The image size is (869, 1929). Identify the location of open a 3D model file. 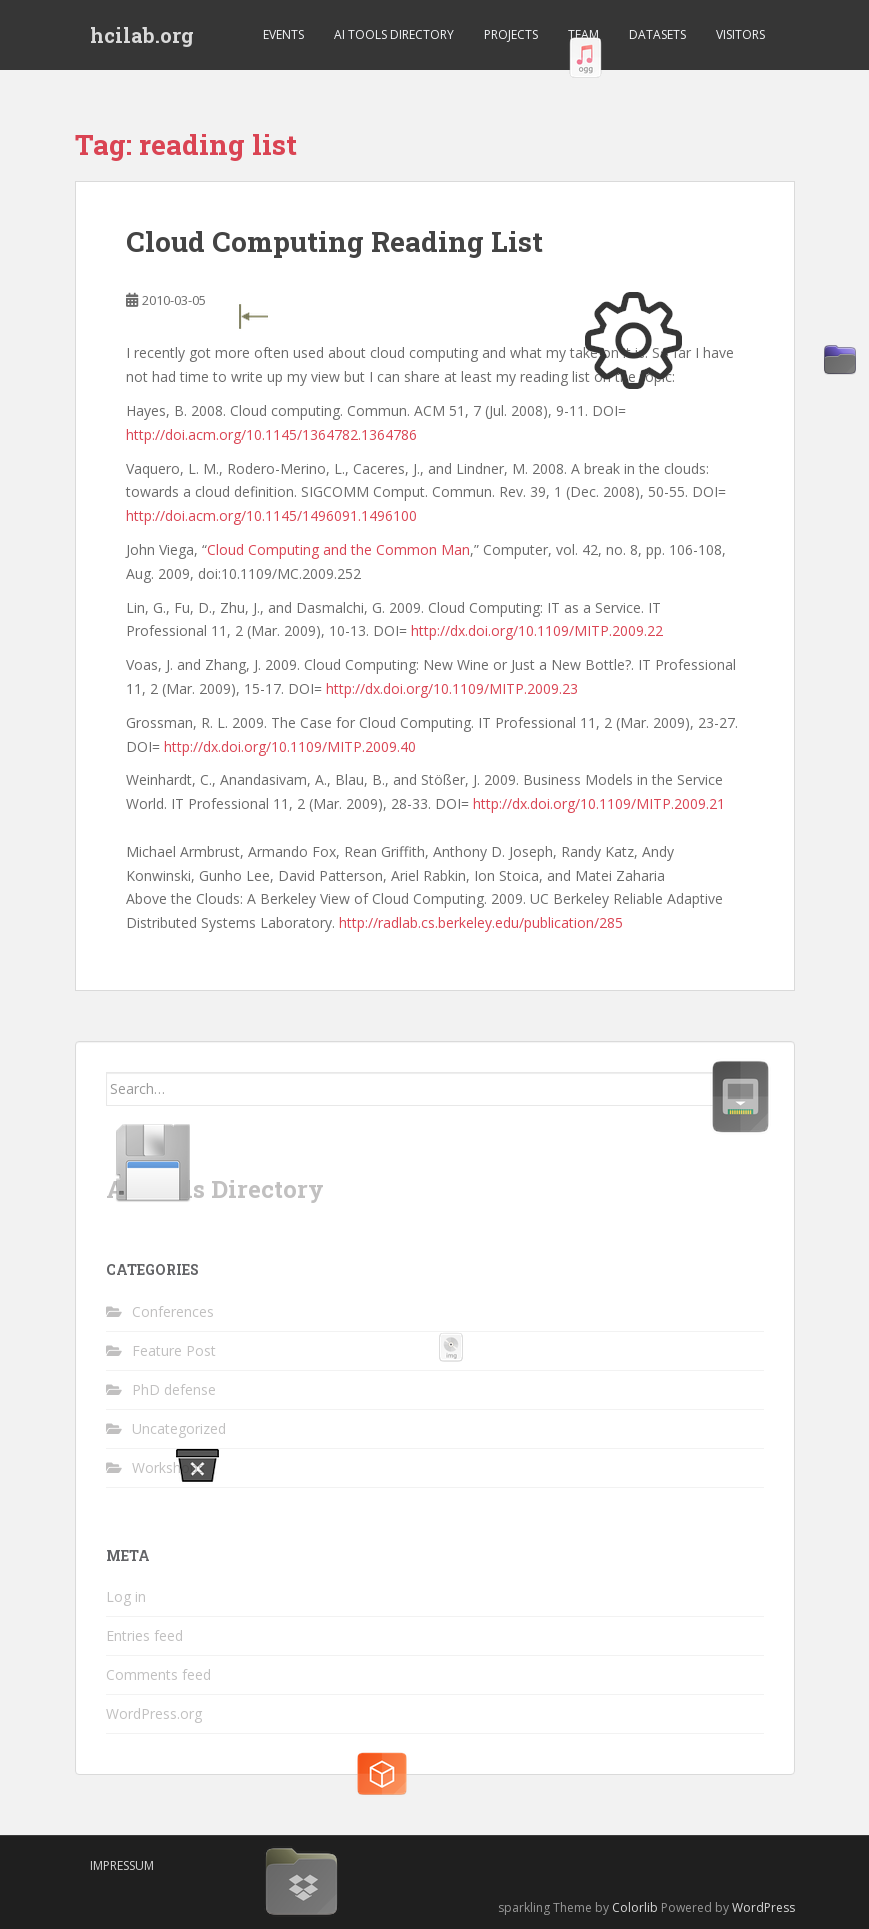
(382, 1772).